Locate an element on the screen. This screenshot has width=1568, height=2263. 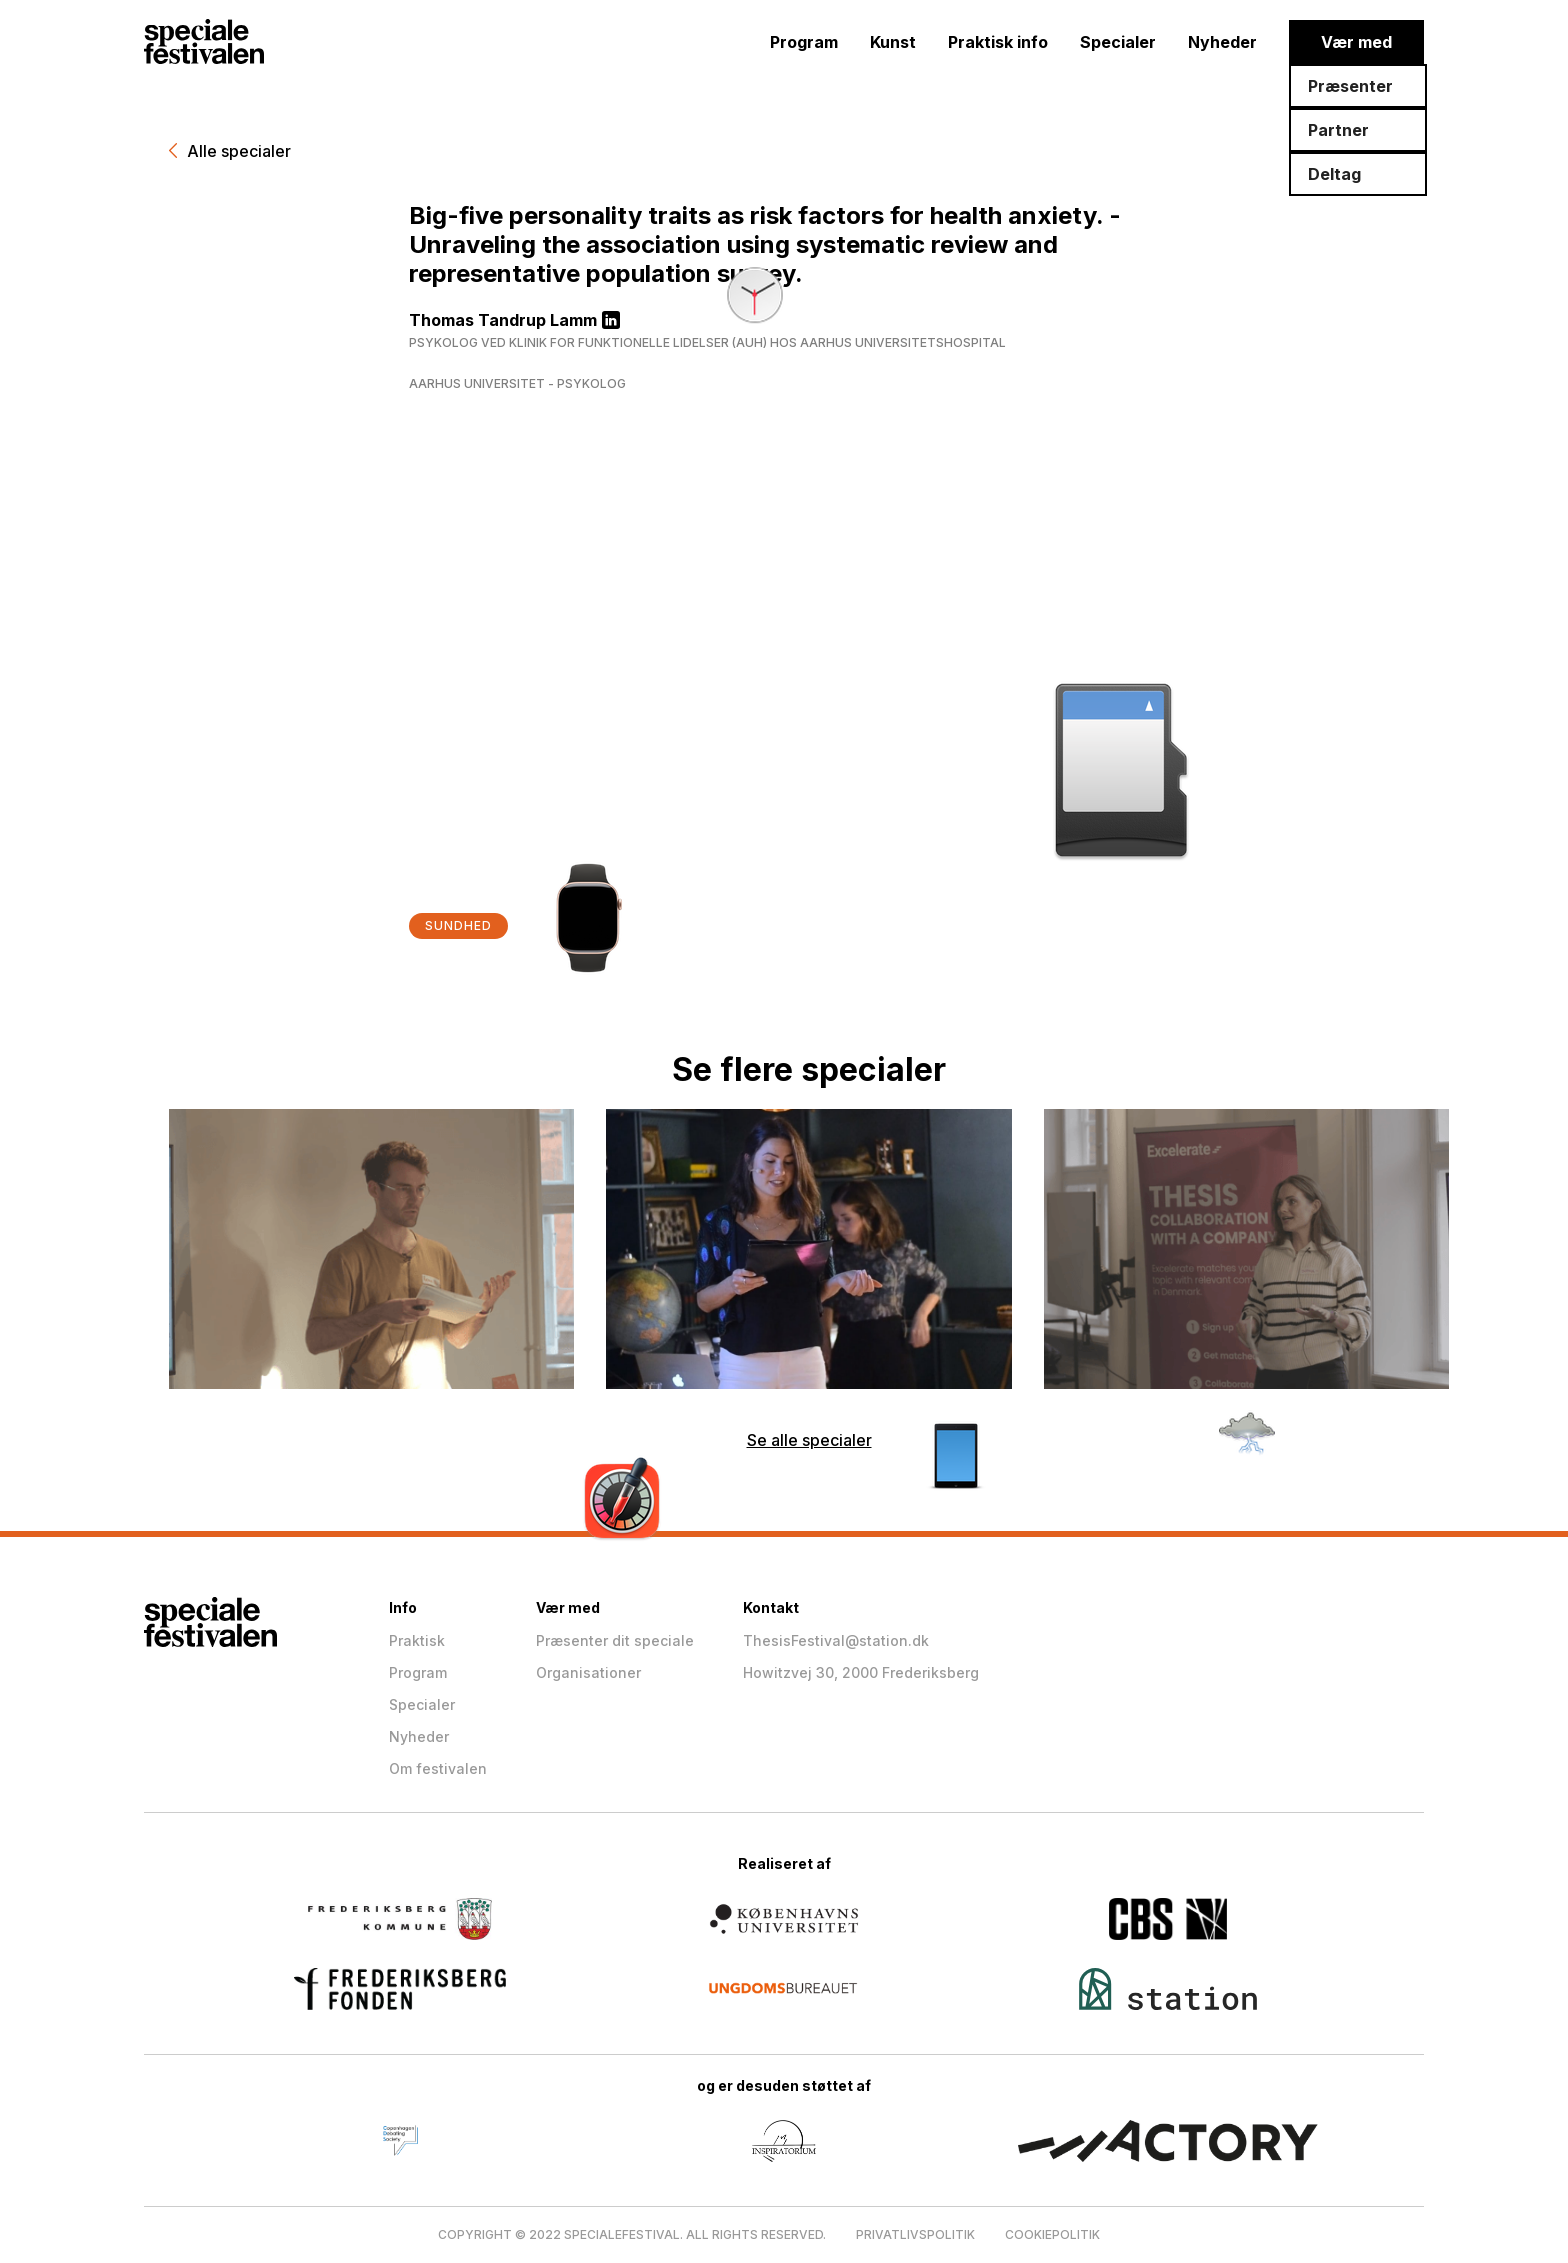
open date and time settings is located at coordinates (755, 295).